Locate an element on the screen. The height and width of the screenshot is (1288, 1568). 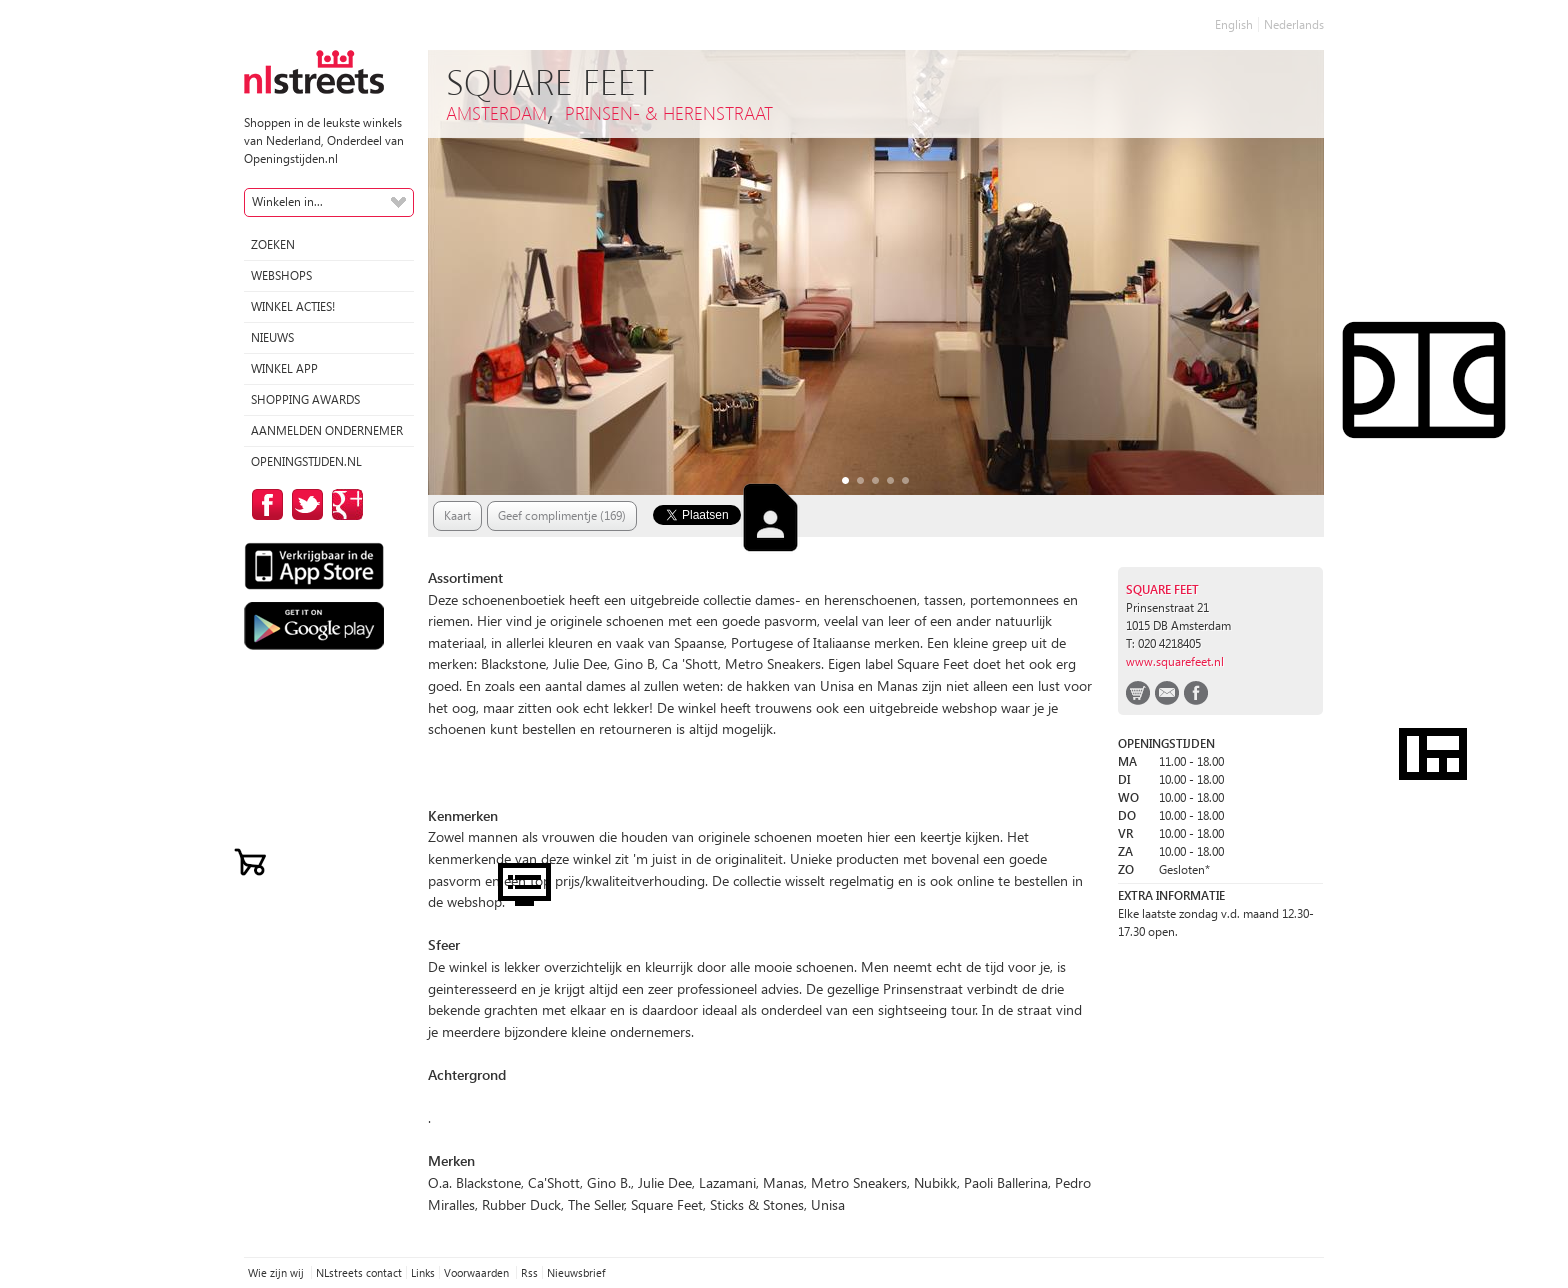
access gardening or outdoor supplies is located at coordinates (251, 862).